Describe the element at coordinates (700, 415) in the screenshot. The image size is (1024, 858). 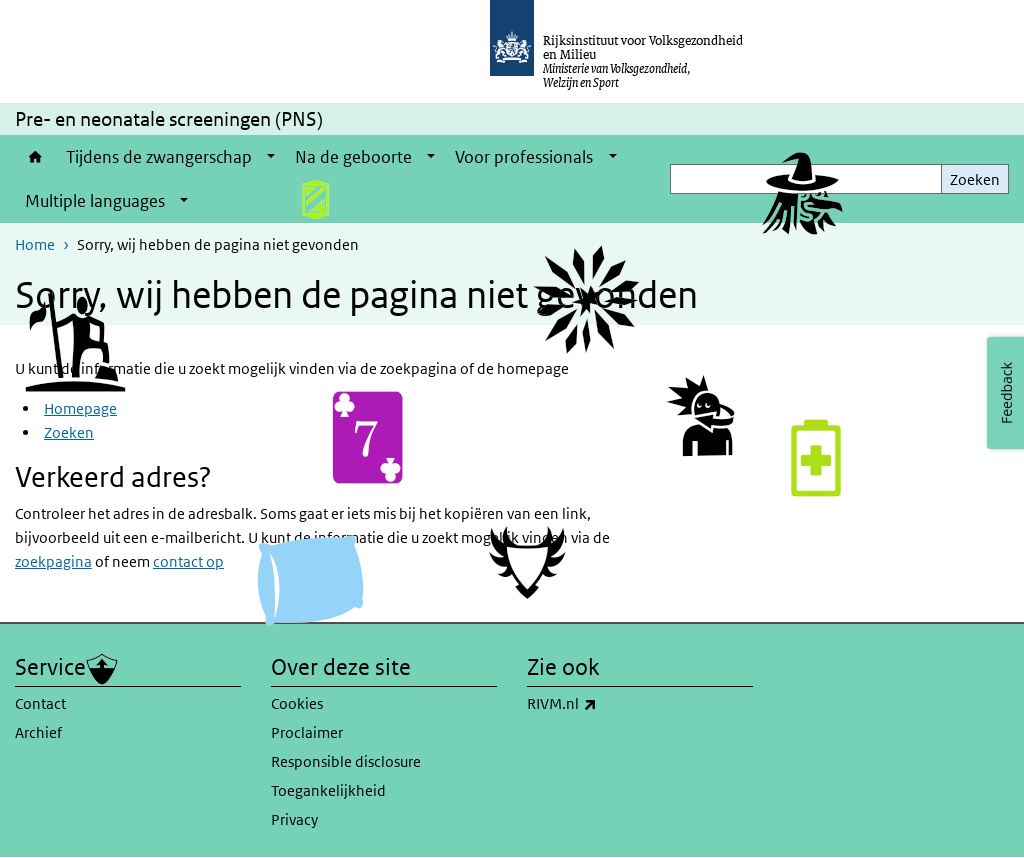
I see `indicates distraction or loss of focus` at that location.